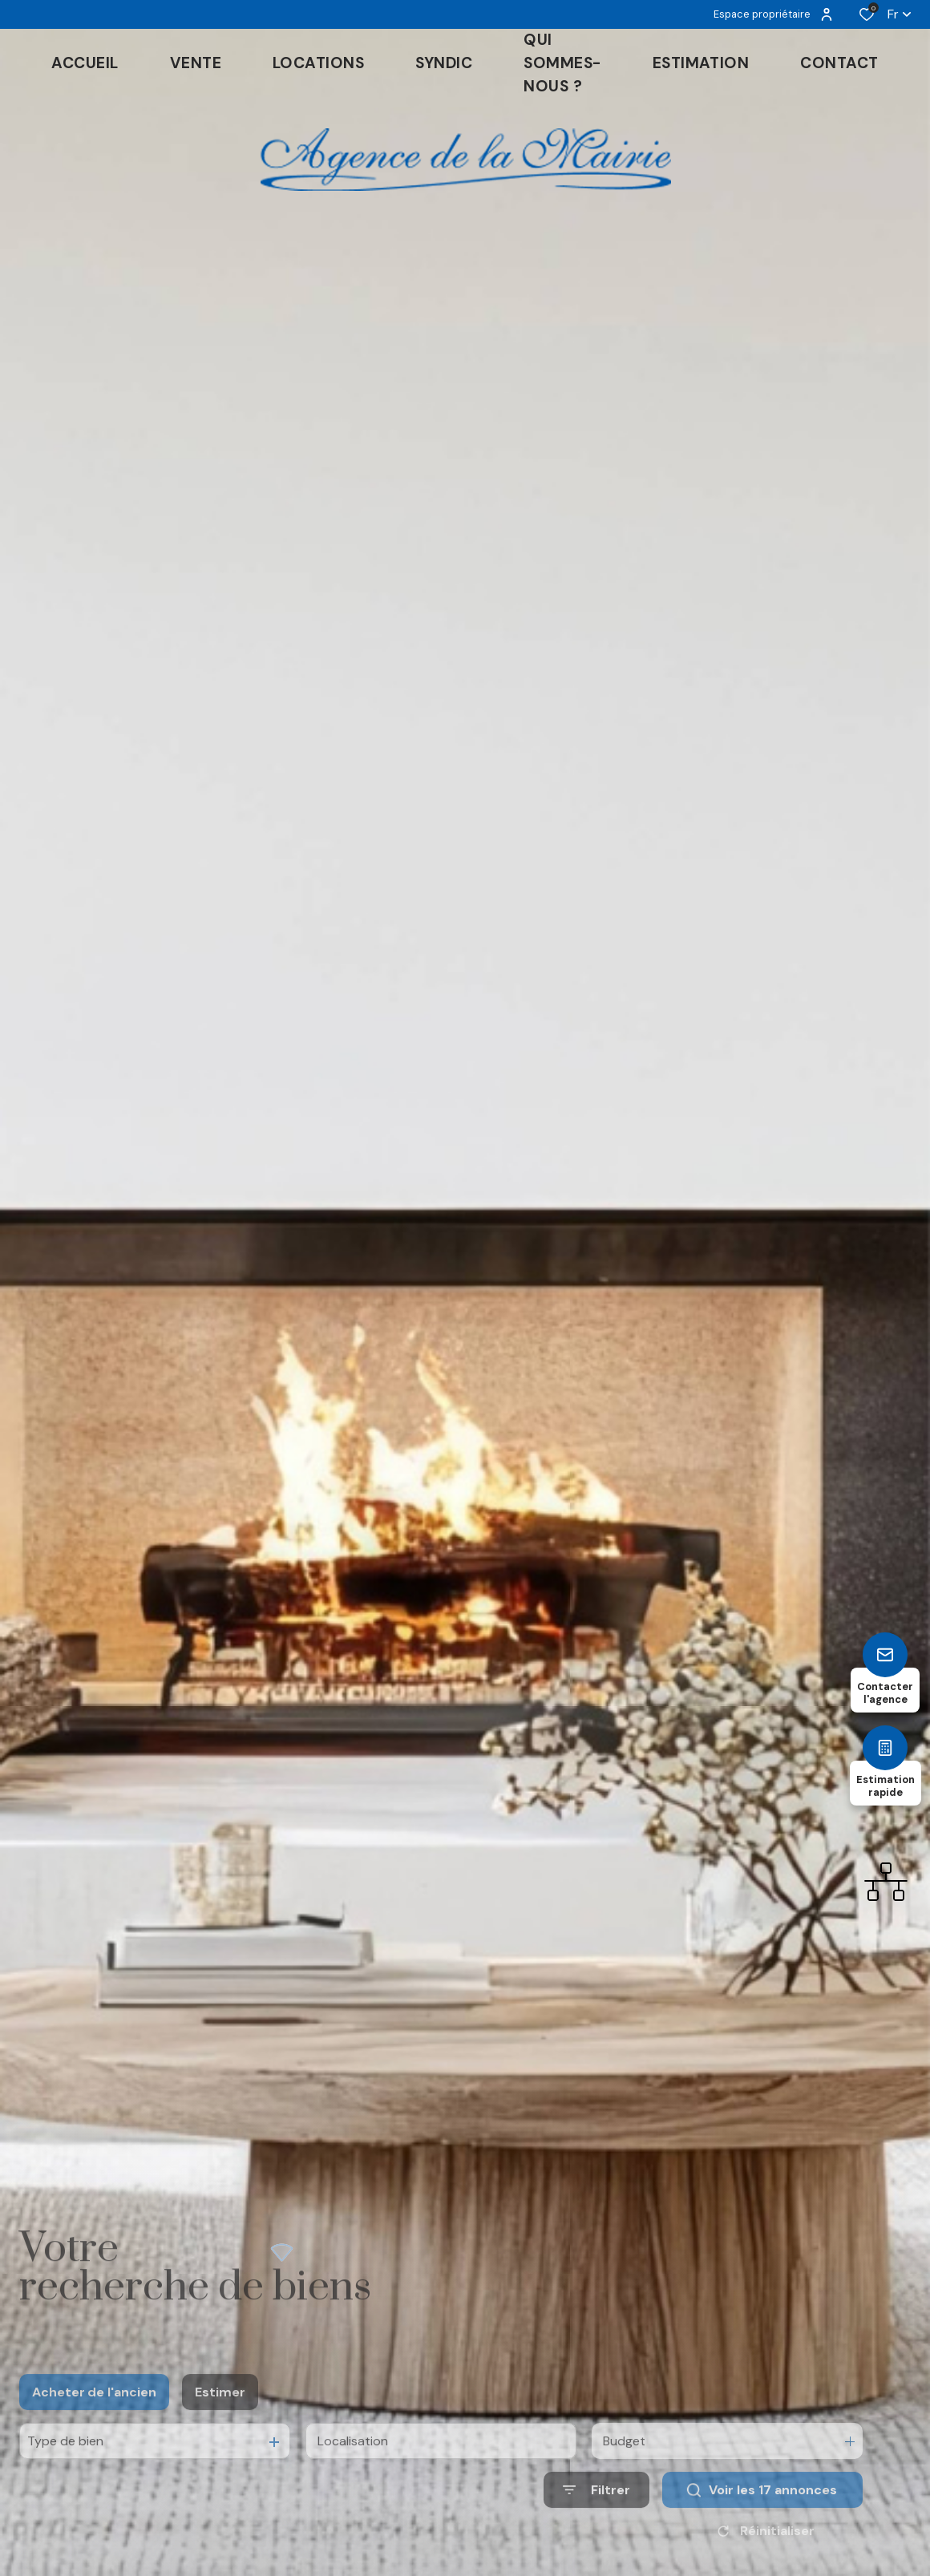 This screenshot has height=2576, width=930. I want to click on strong wifi signal connected, so click(281, 2252).